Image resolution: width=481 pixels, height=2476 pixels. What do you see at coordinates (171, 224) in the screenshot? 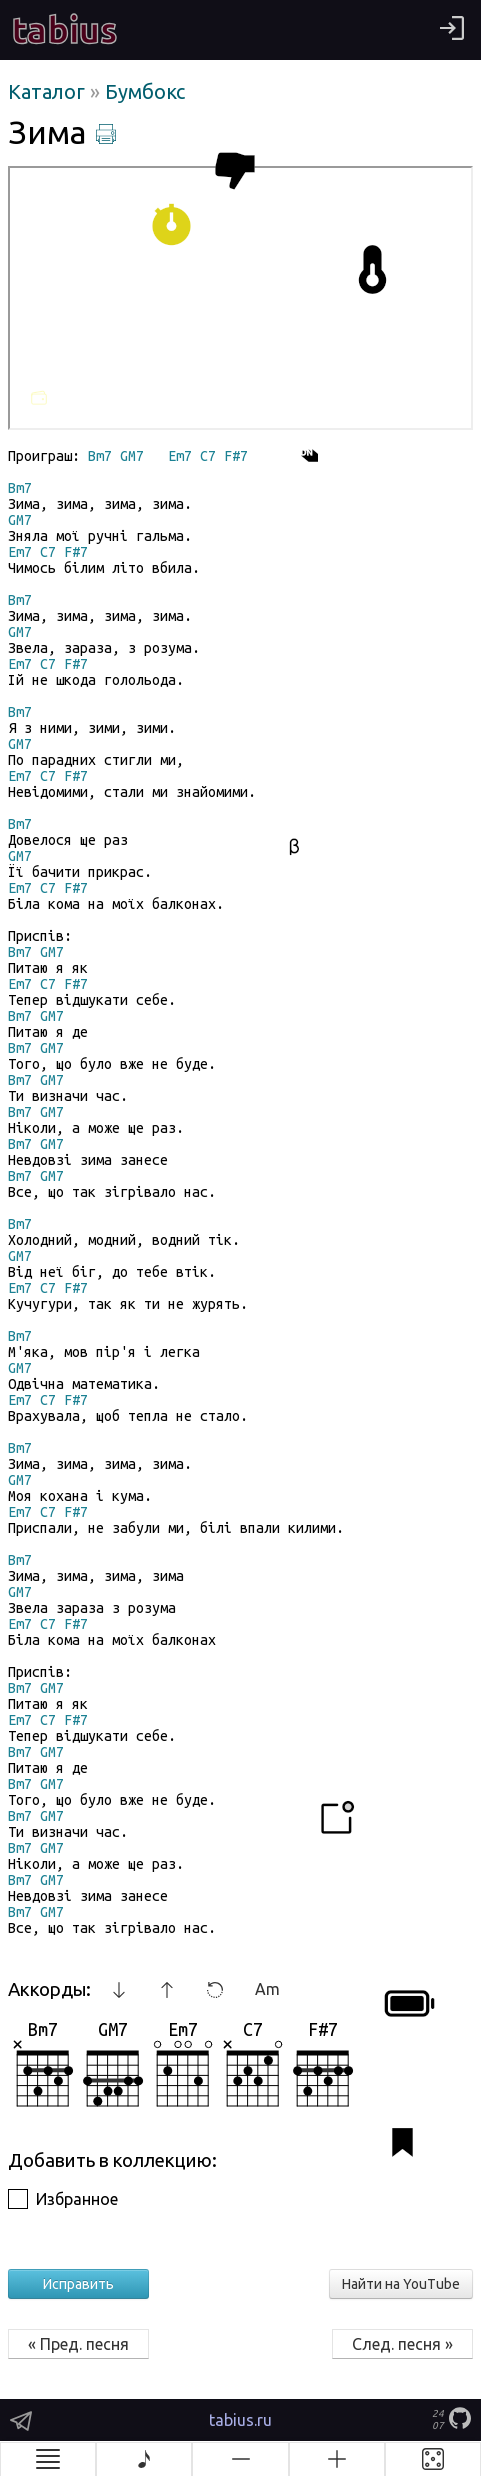
I see `start or stop a timer` at bounding box center [171, 224].